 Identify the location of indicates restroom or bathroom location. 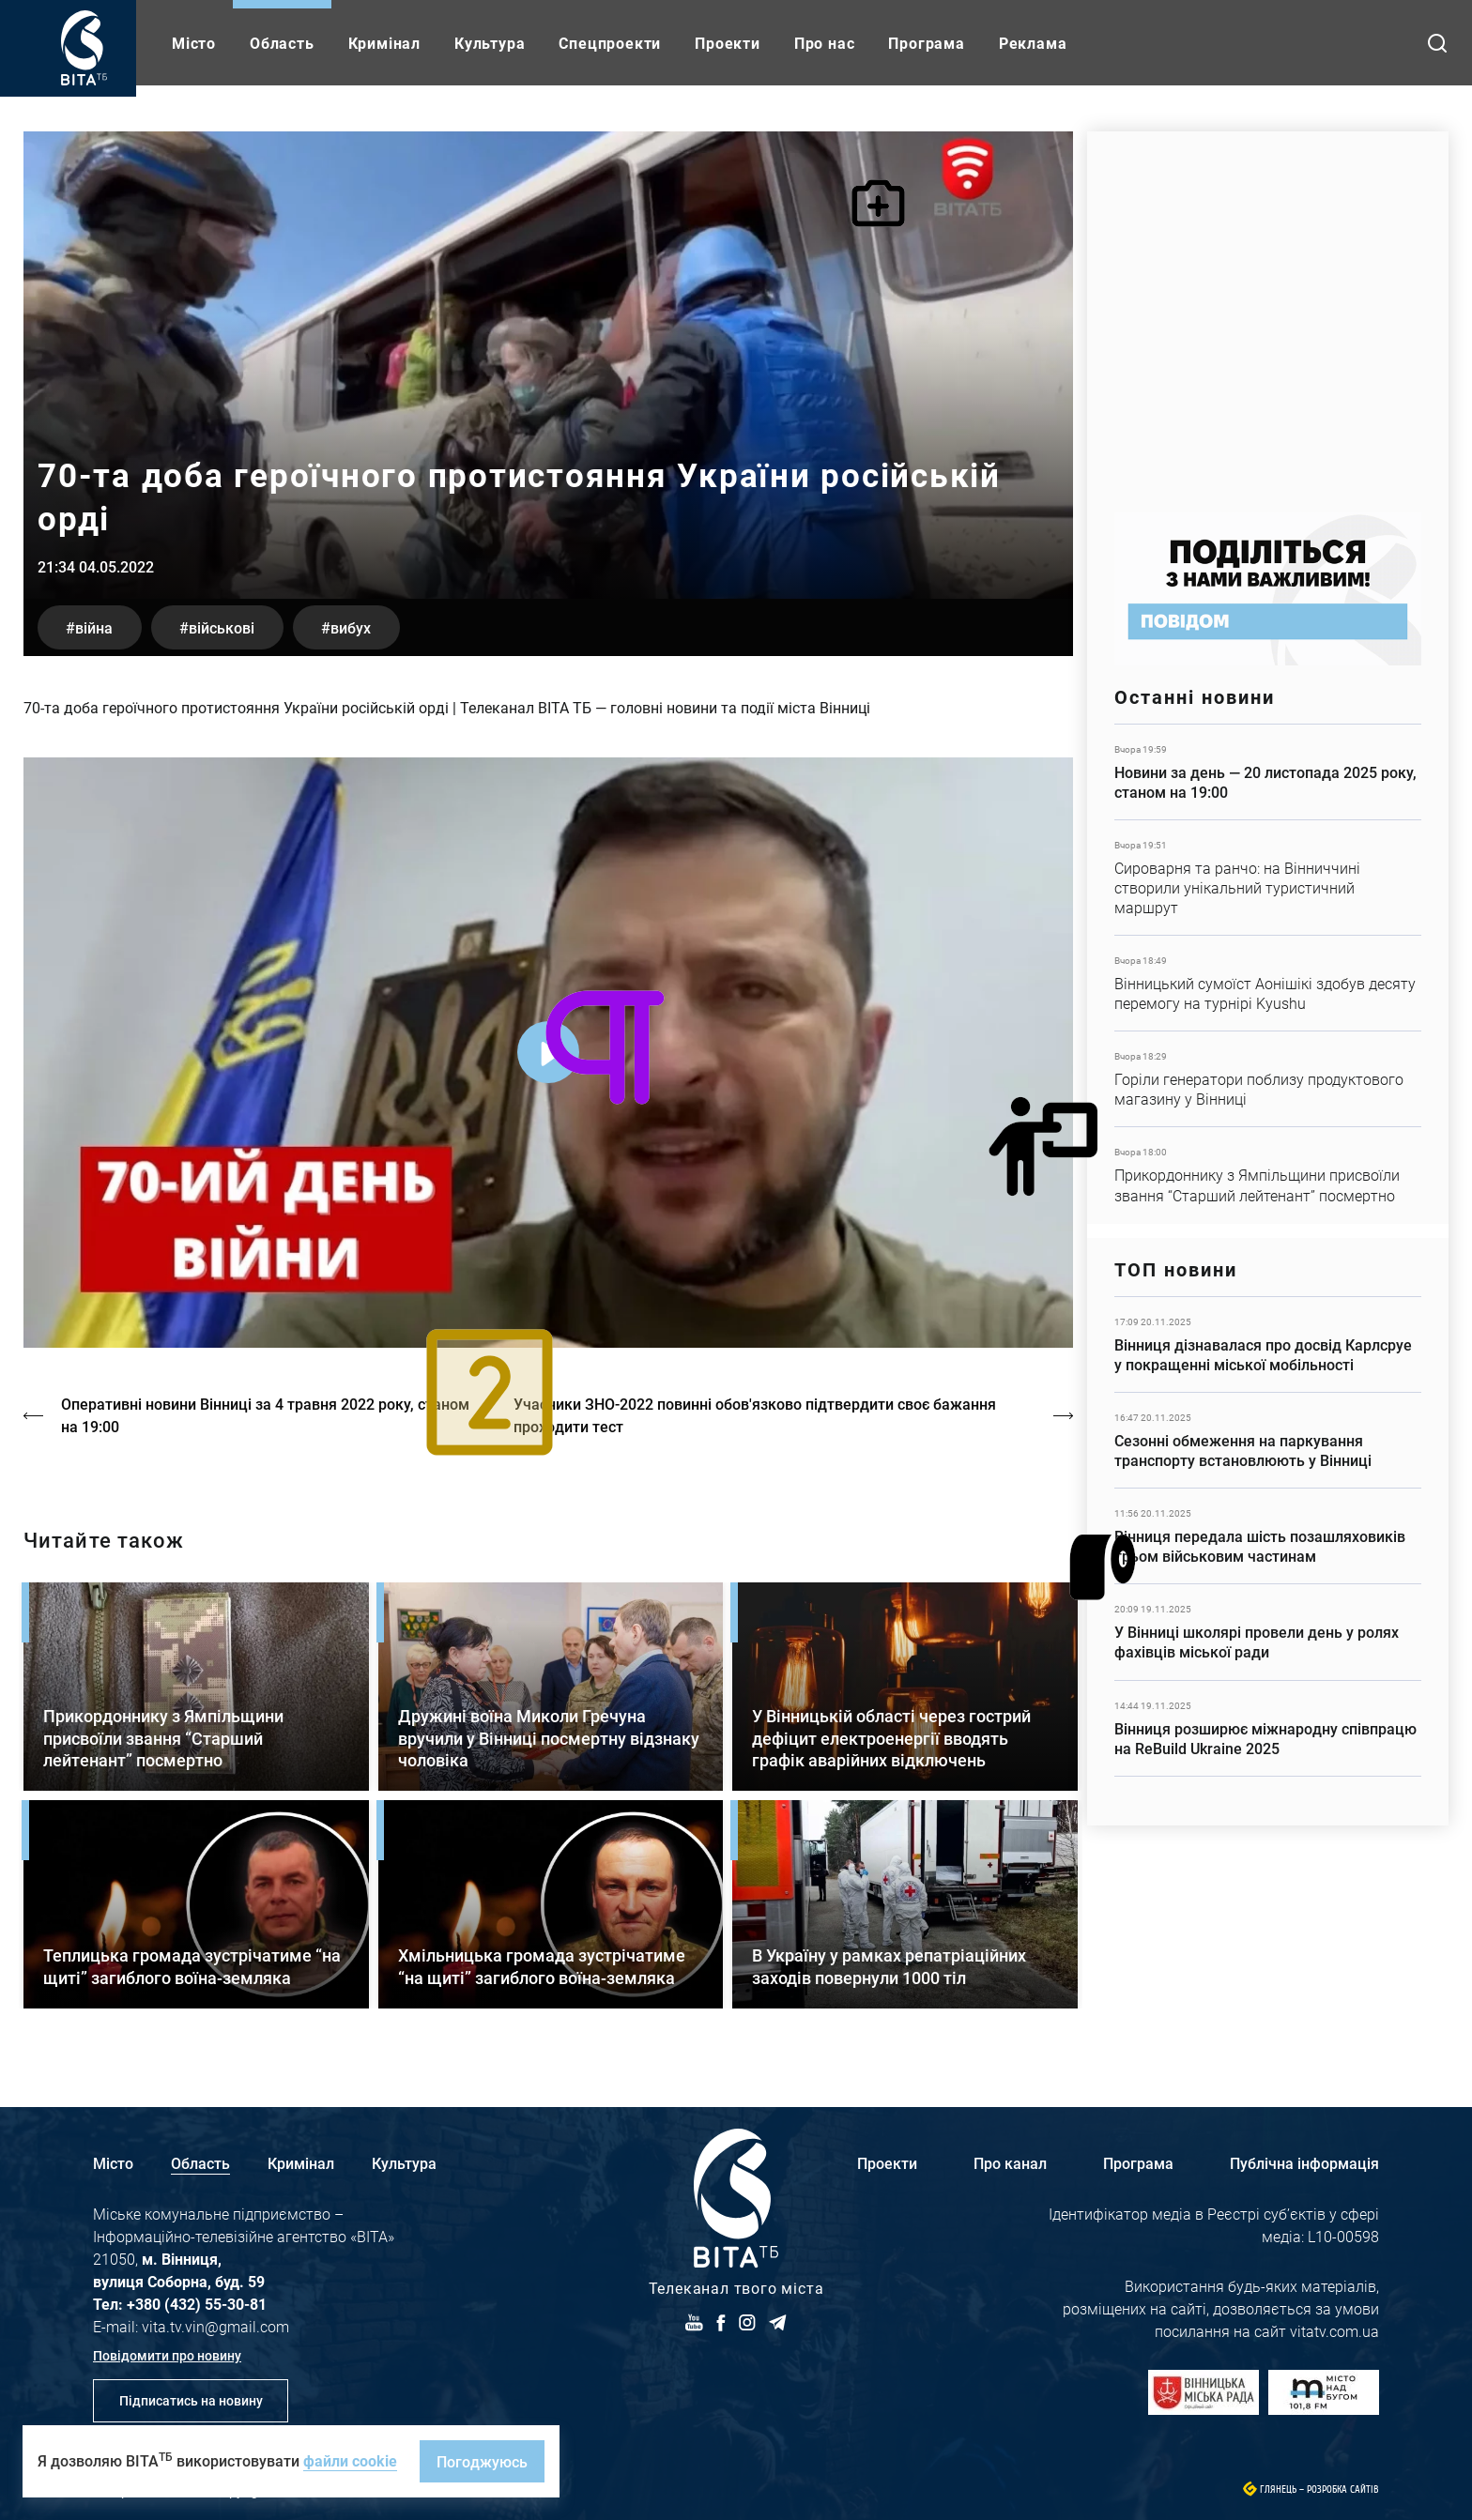
(1102, 1563).